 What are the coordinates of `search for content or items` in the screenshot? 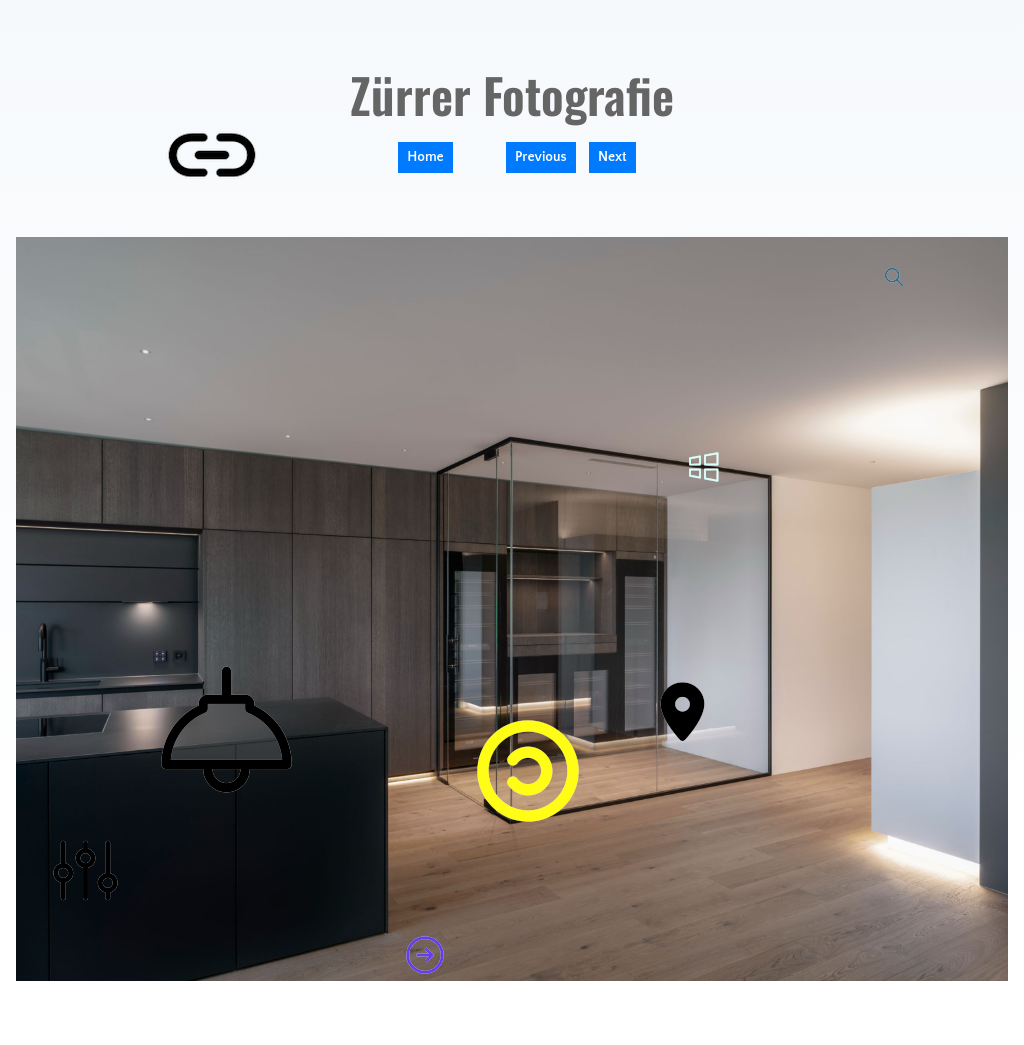 It's located at (894, 277).